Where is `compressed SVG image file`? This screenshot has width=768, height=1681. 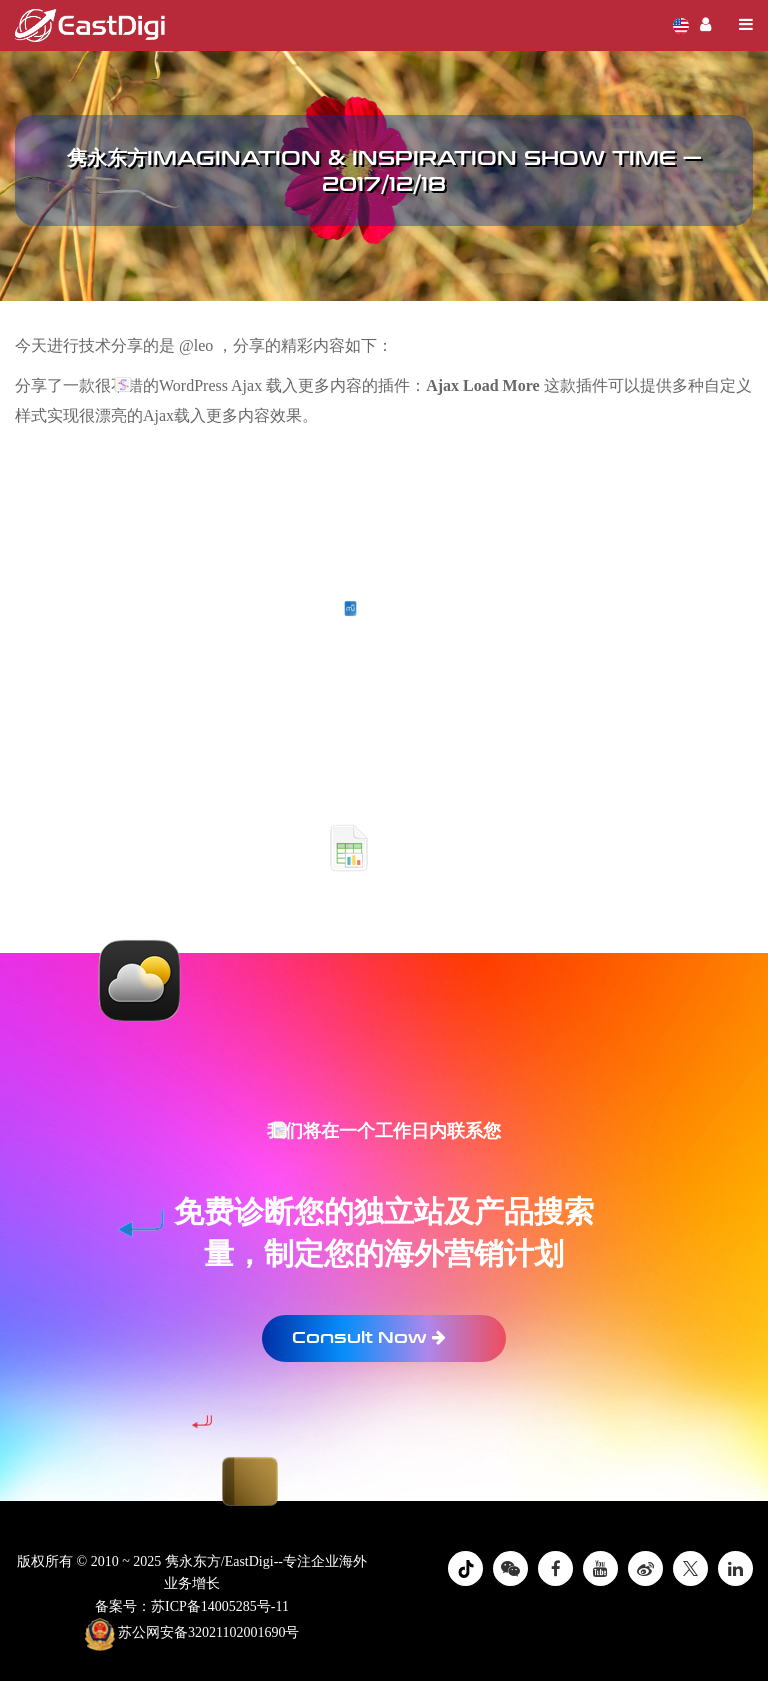
compressed SVG image file is located at coordinates (123, 384).